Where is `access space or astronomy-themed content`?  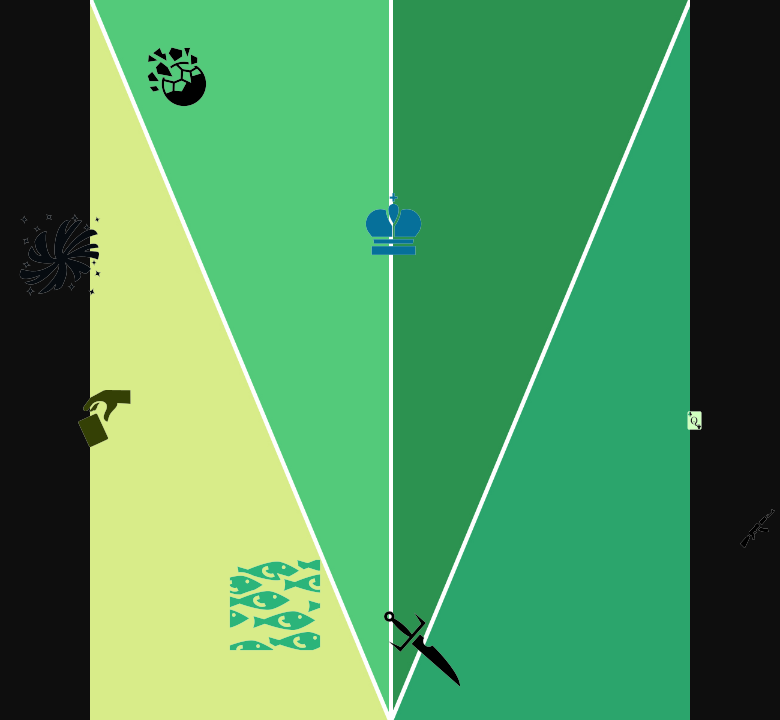 access space or astronomy-themed content is located at coordinates (60, 255).